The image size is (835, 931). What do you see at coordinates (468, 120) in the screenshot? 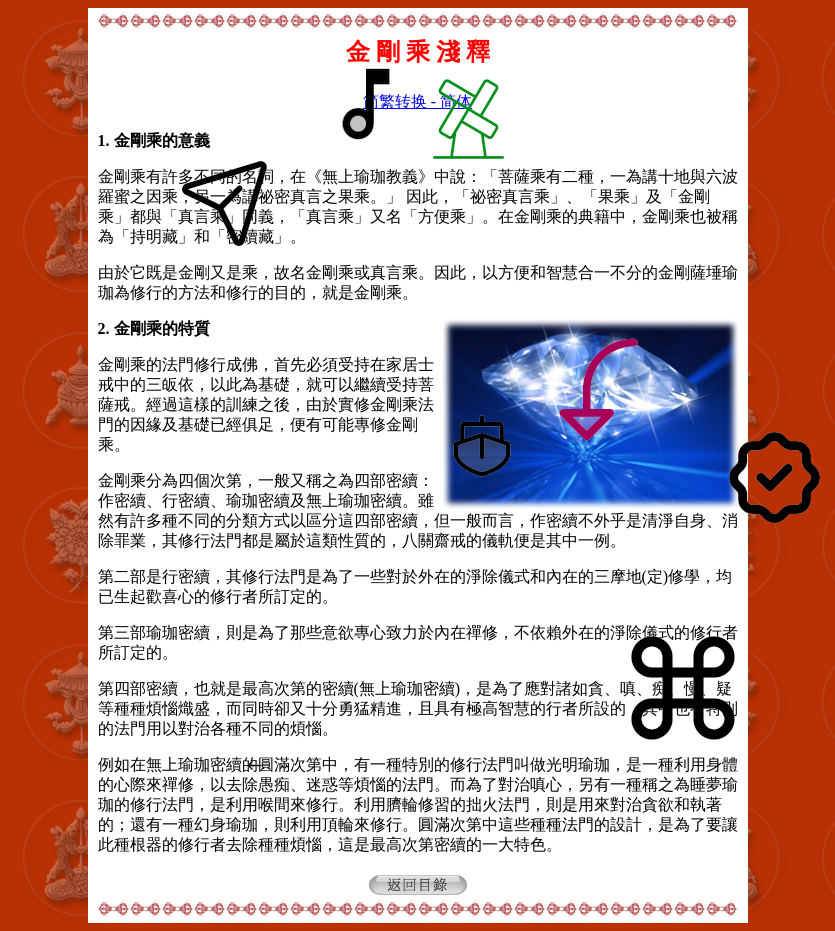
I see `access wind energy or renewable power settings` at bounding box center [468, 120].